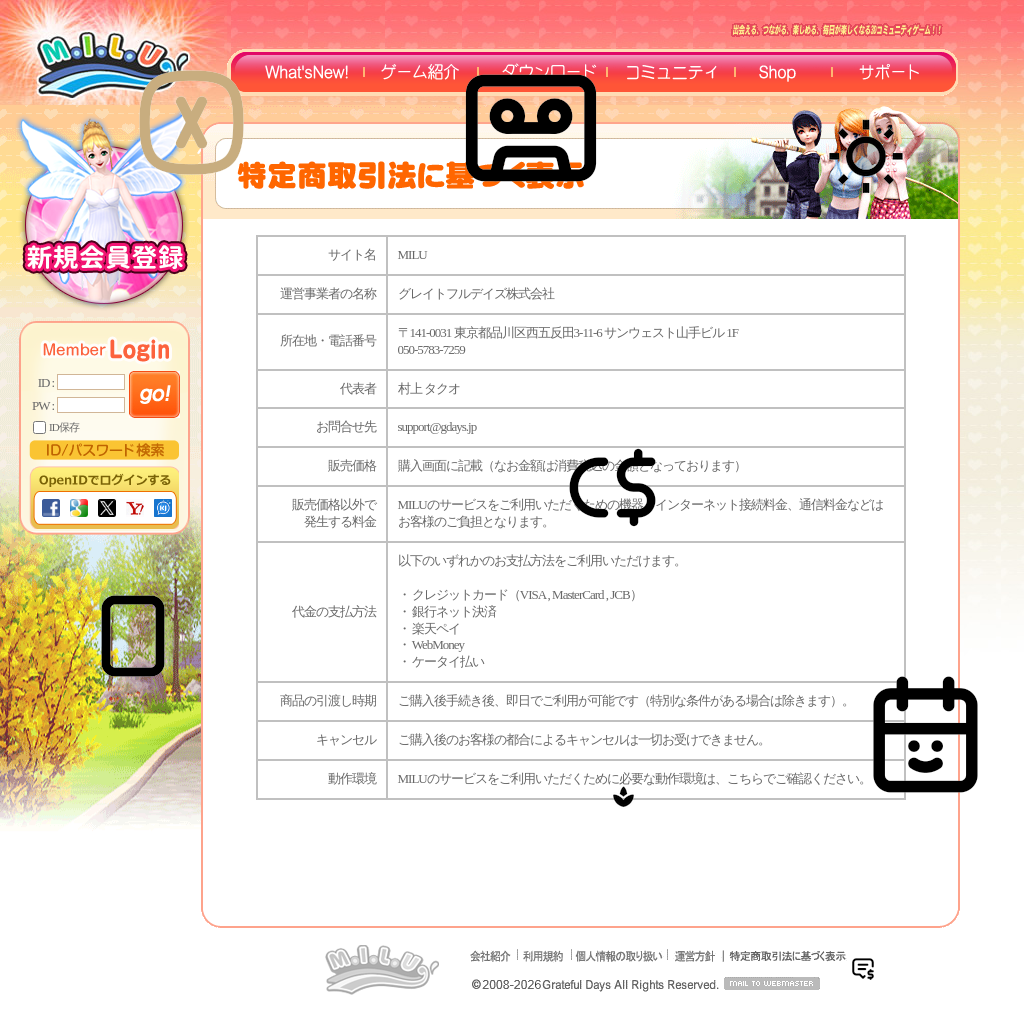 The height and width of the screenshot is (1035, 1024). What do you see at coordinates (623, 796) in the screenshot?
I see `access spa or wellness features` at bounding box center [623, 796].